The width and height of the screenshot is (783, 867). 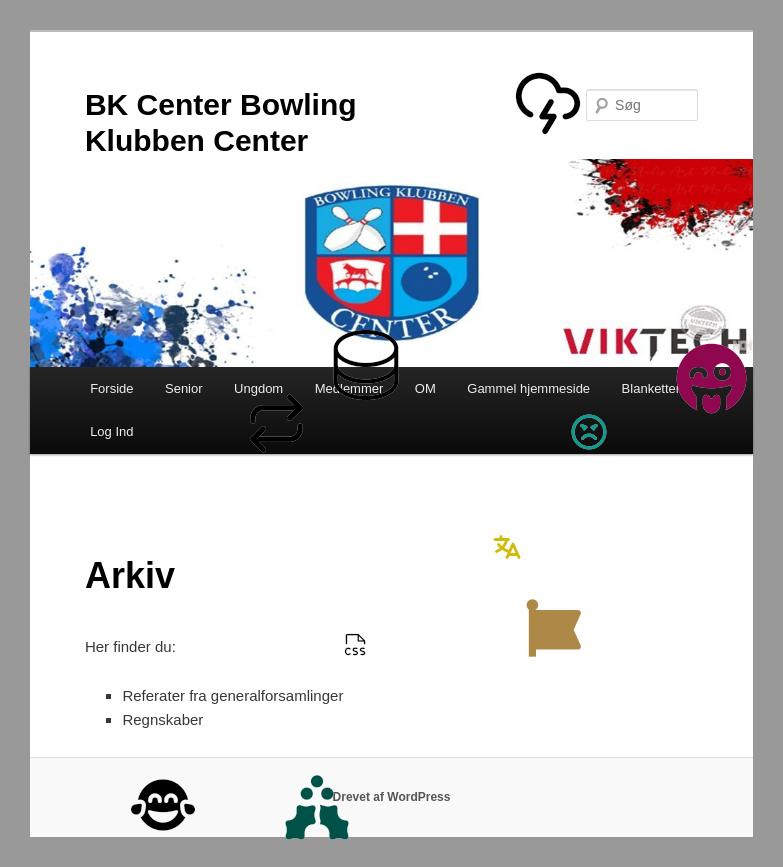 What do you see at coordinates (317, 808) in the screenshot?
I see `indicates holiday or christmas-themed content` at bounding box center [317, 808].